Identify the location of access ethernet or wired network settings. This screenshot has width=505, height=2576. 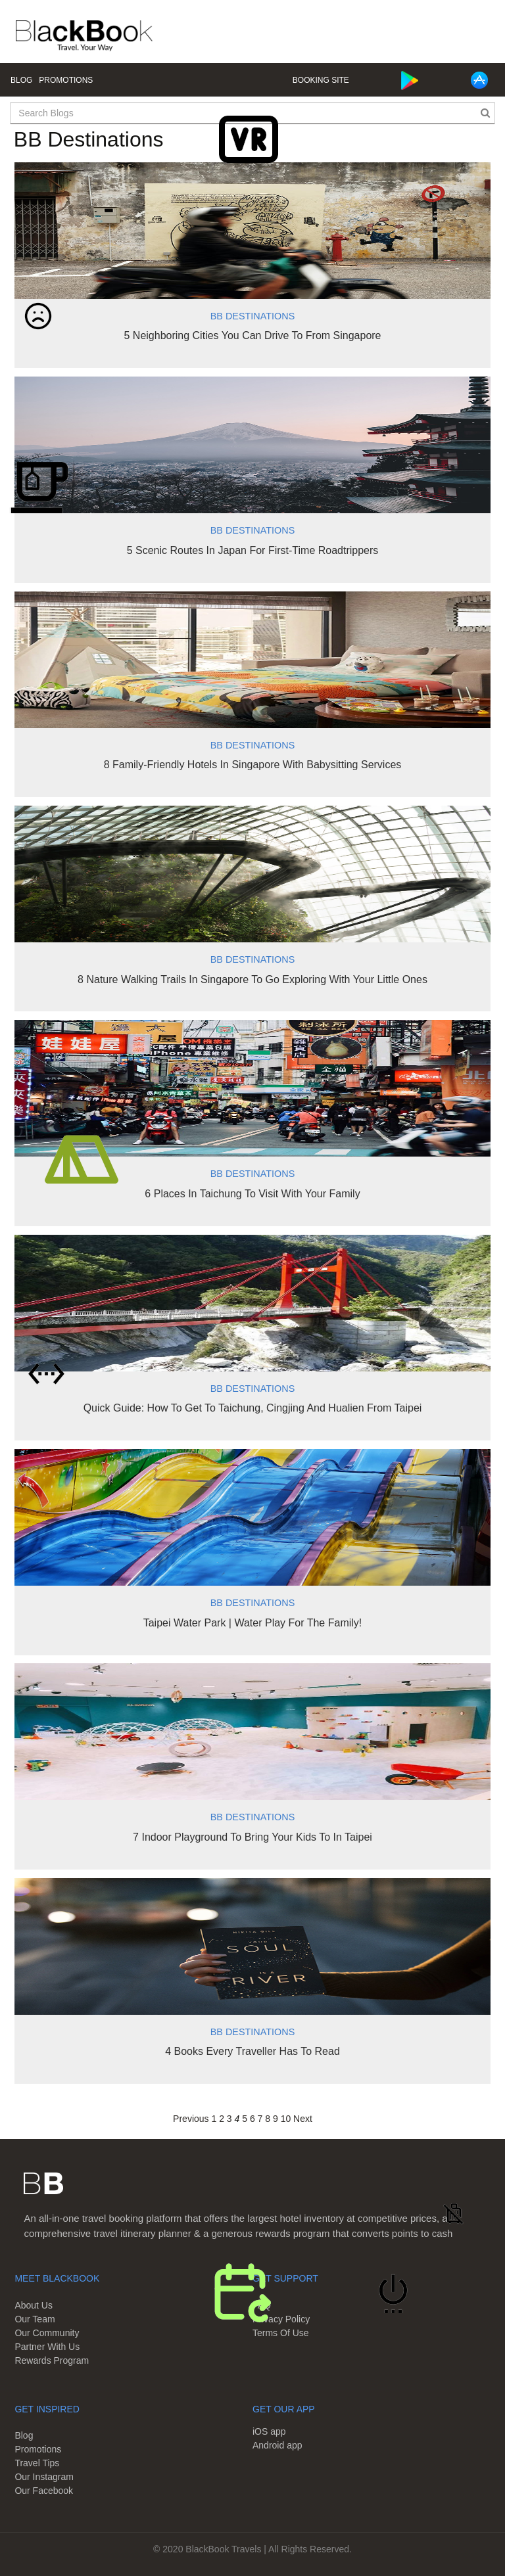
(46, 1373).